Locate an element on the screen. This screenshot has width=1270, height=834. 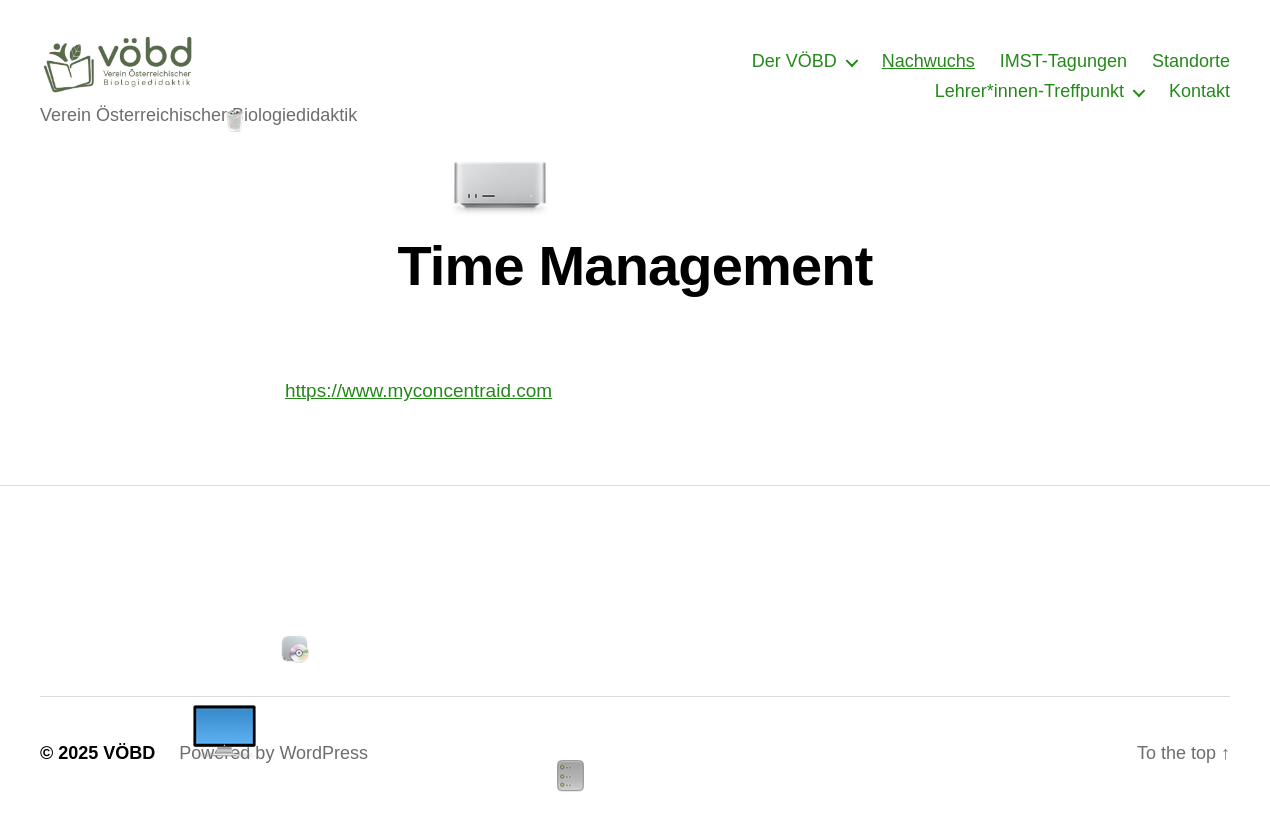
open the DVD player application is located at coordinates (294, 648).